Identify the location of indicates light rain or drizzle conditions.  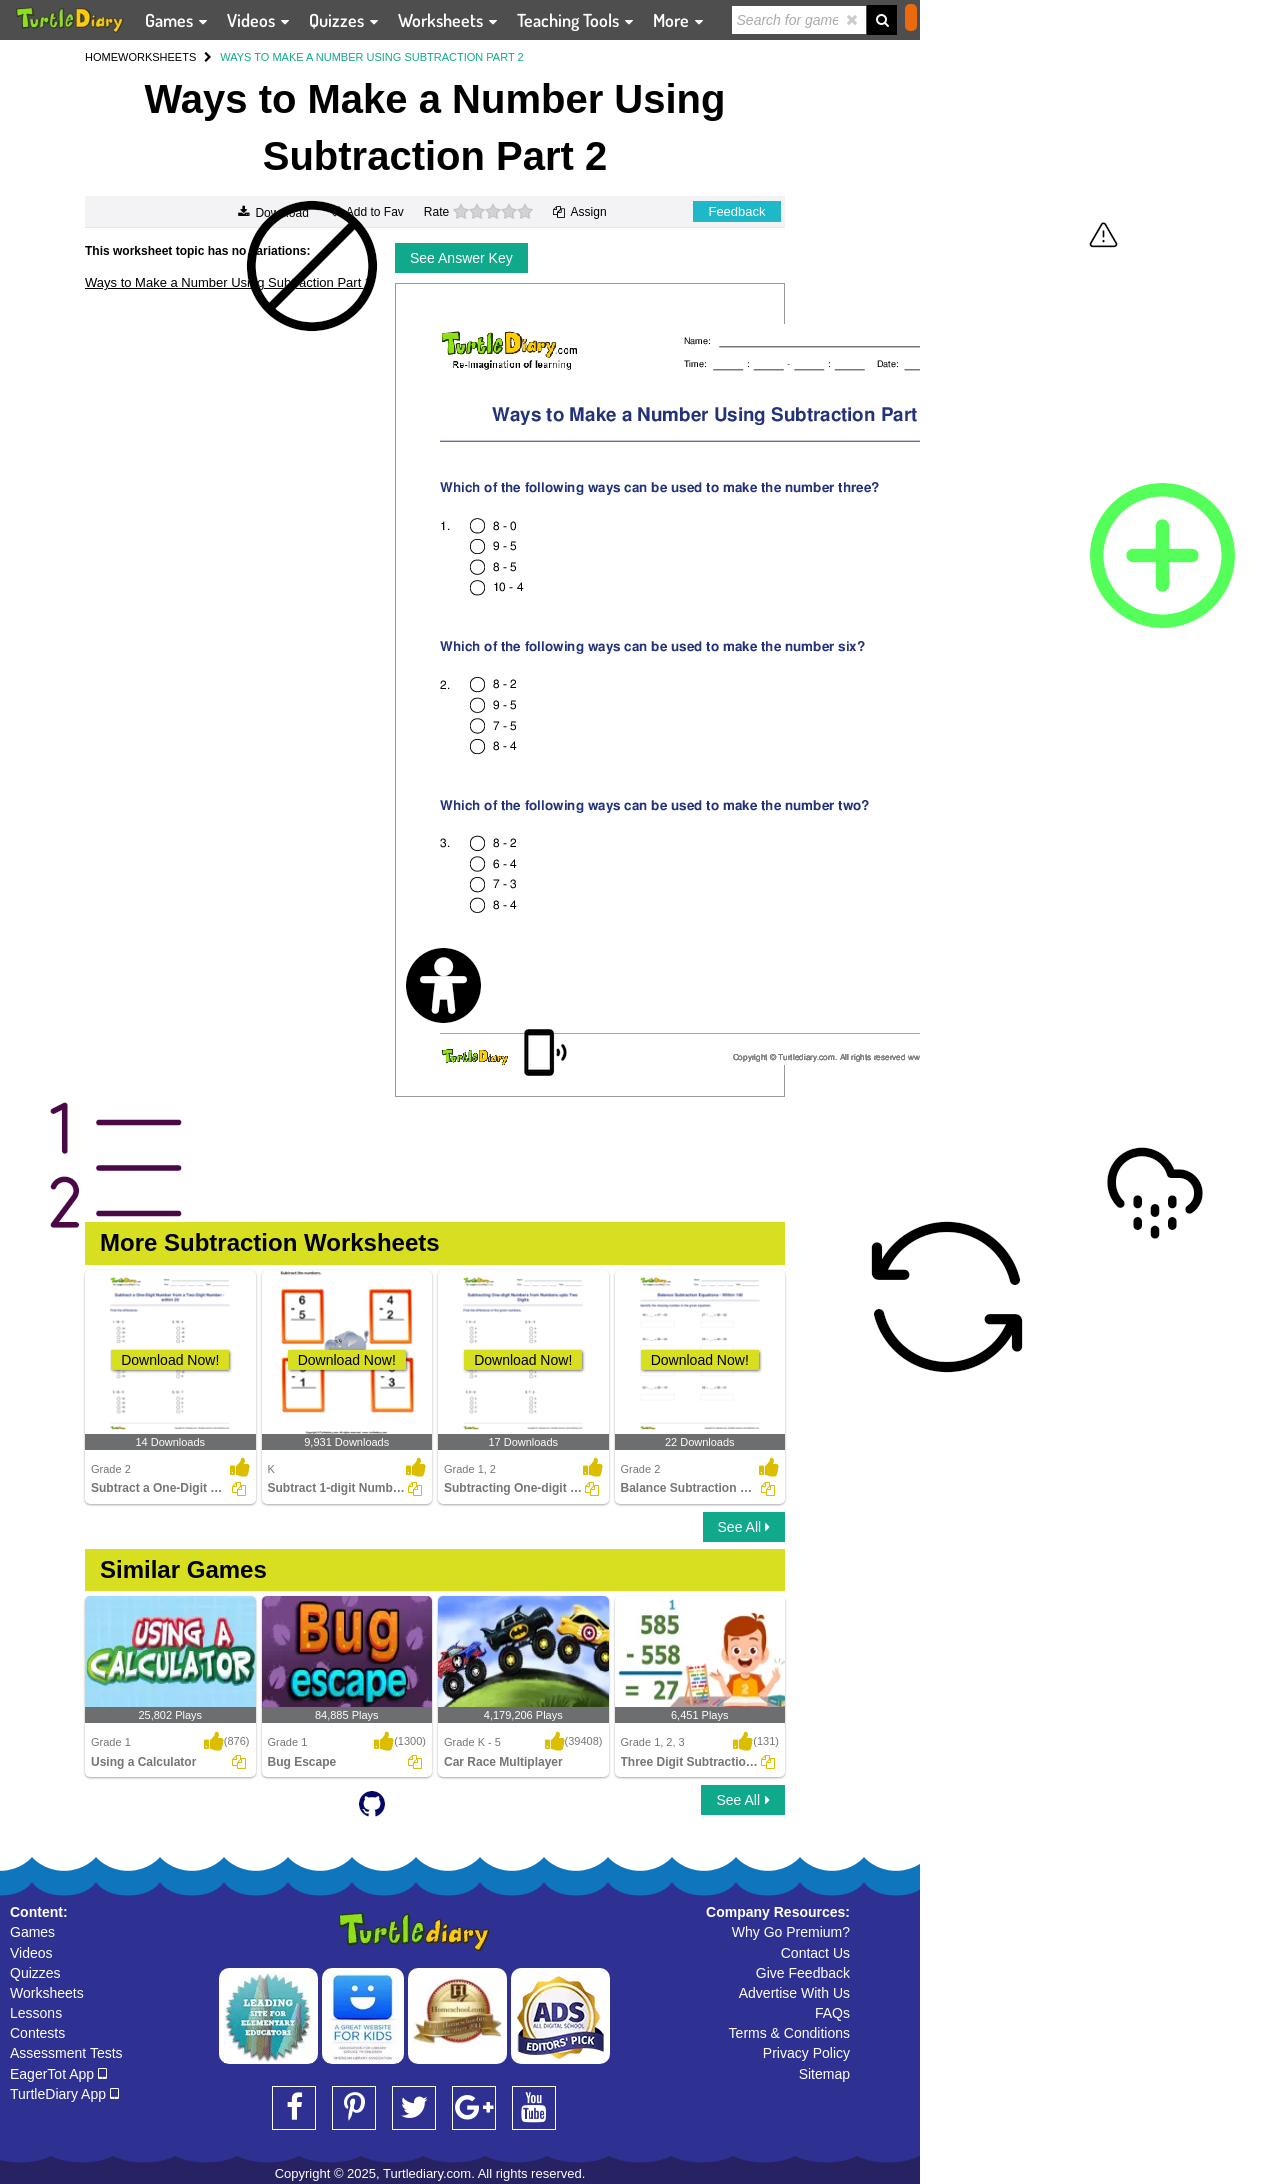
(1155, 1191).